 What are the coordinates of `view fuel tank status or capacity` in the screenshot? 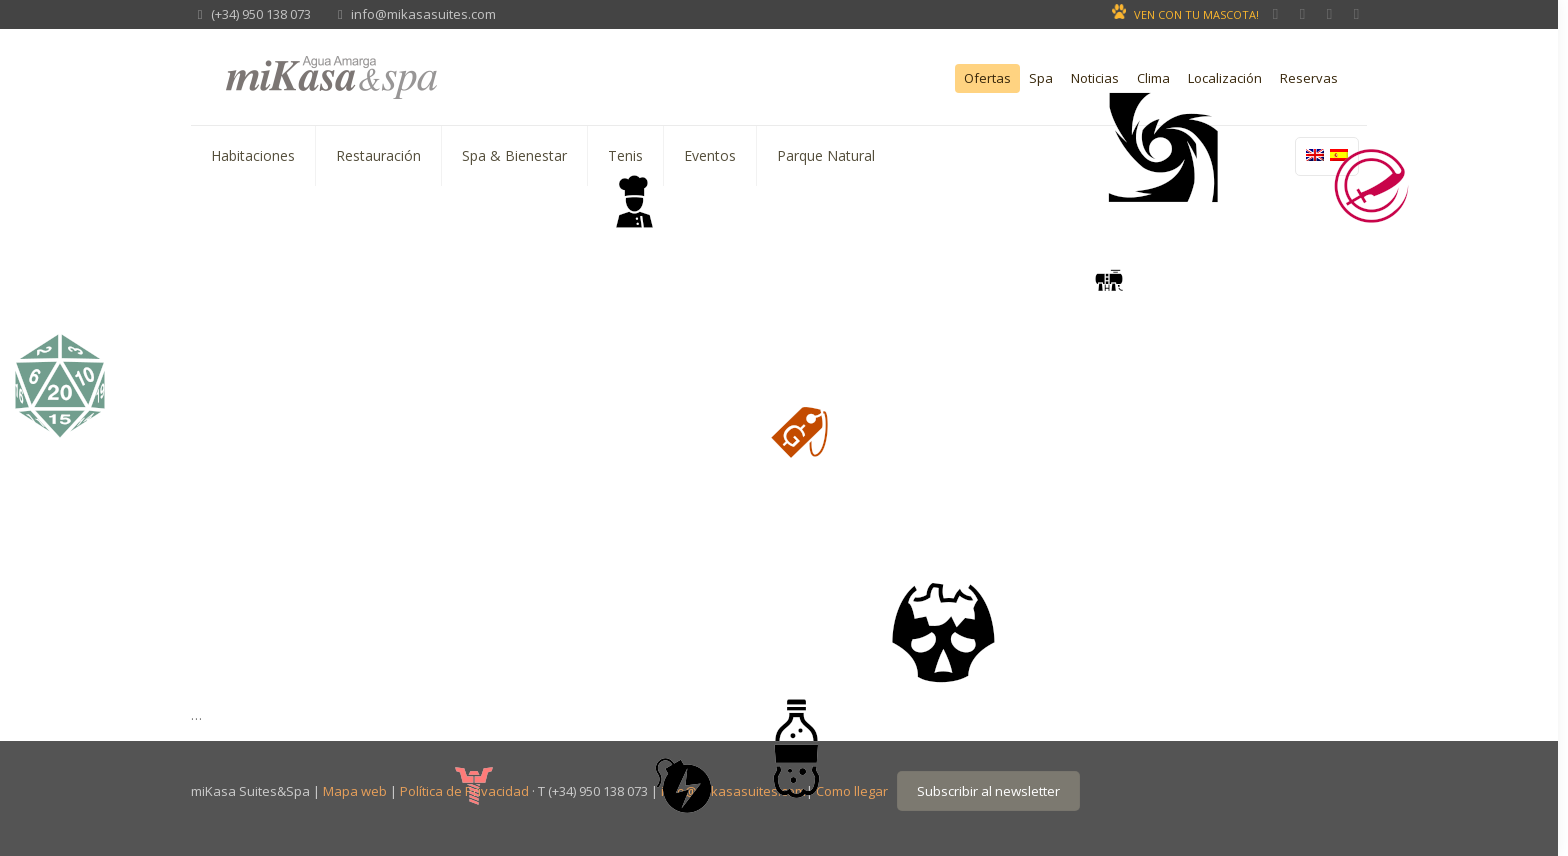 It's located at (1109, 277).